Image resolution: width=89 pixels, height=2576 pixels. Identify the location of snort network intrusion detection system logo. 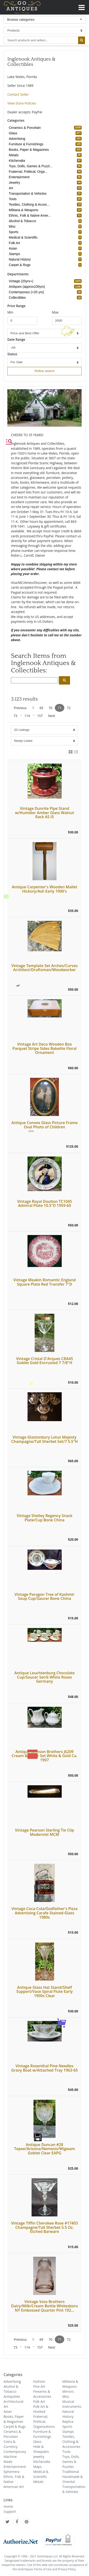
(68, 331).